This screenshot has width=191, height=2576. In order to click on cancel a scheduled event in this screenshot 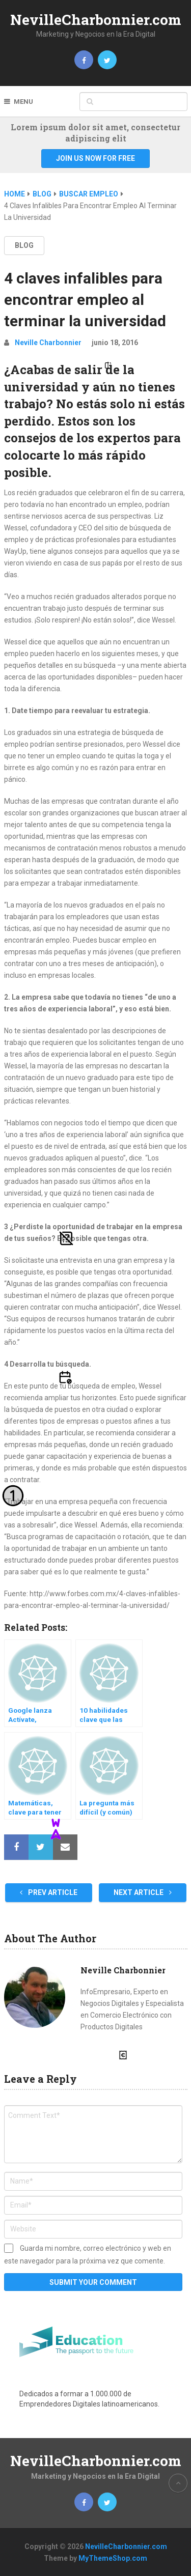, I will do `click(65, 1377)`.